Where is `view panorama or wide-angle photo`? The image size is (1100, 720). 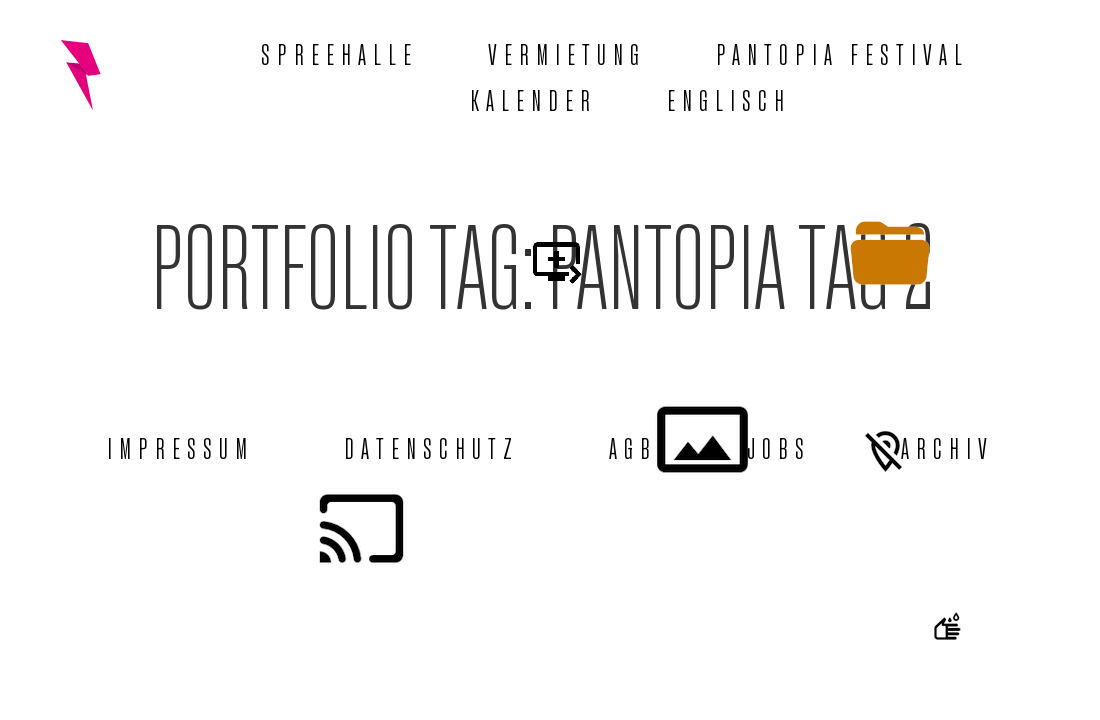 view panorama or wide-angle photo is located at coordinates (702, 439).